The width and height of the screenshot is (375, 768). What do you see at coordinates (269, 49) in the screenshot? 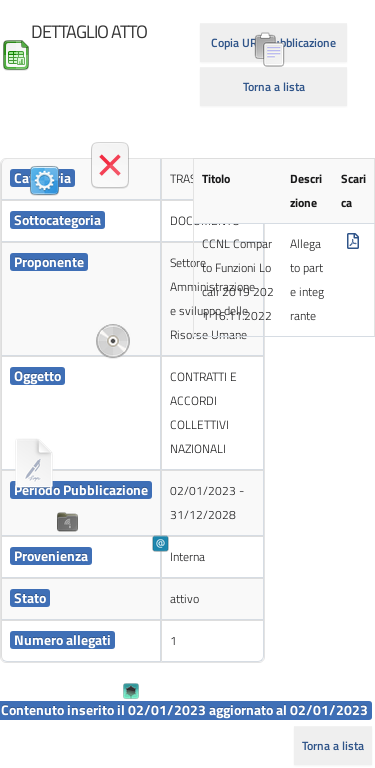
I see `paste copied content from clipboard` at bounding box center [269, 49].